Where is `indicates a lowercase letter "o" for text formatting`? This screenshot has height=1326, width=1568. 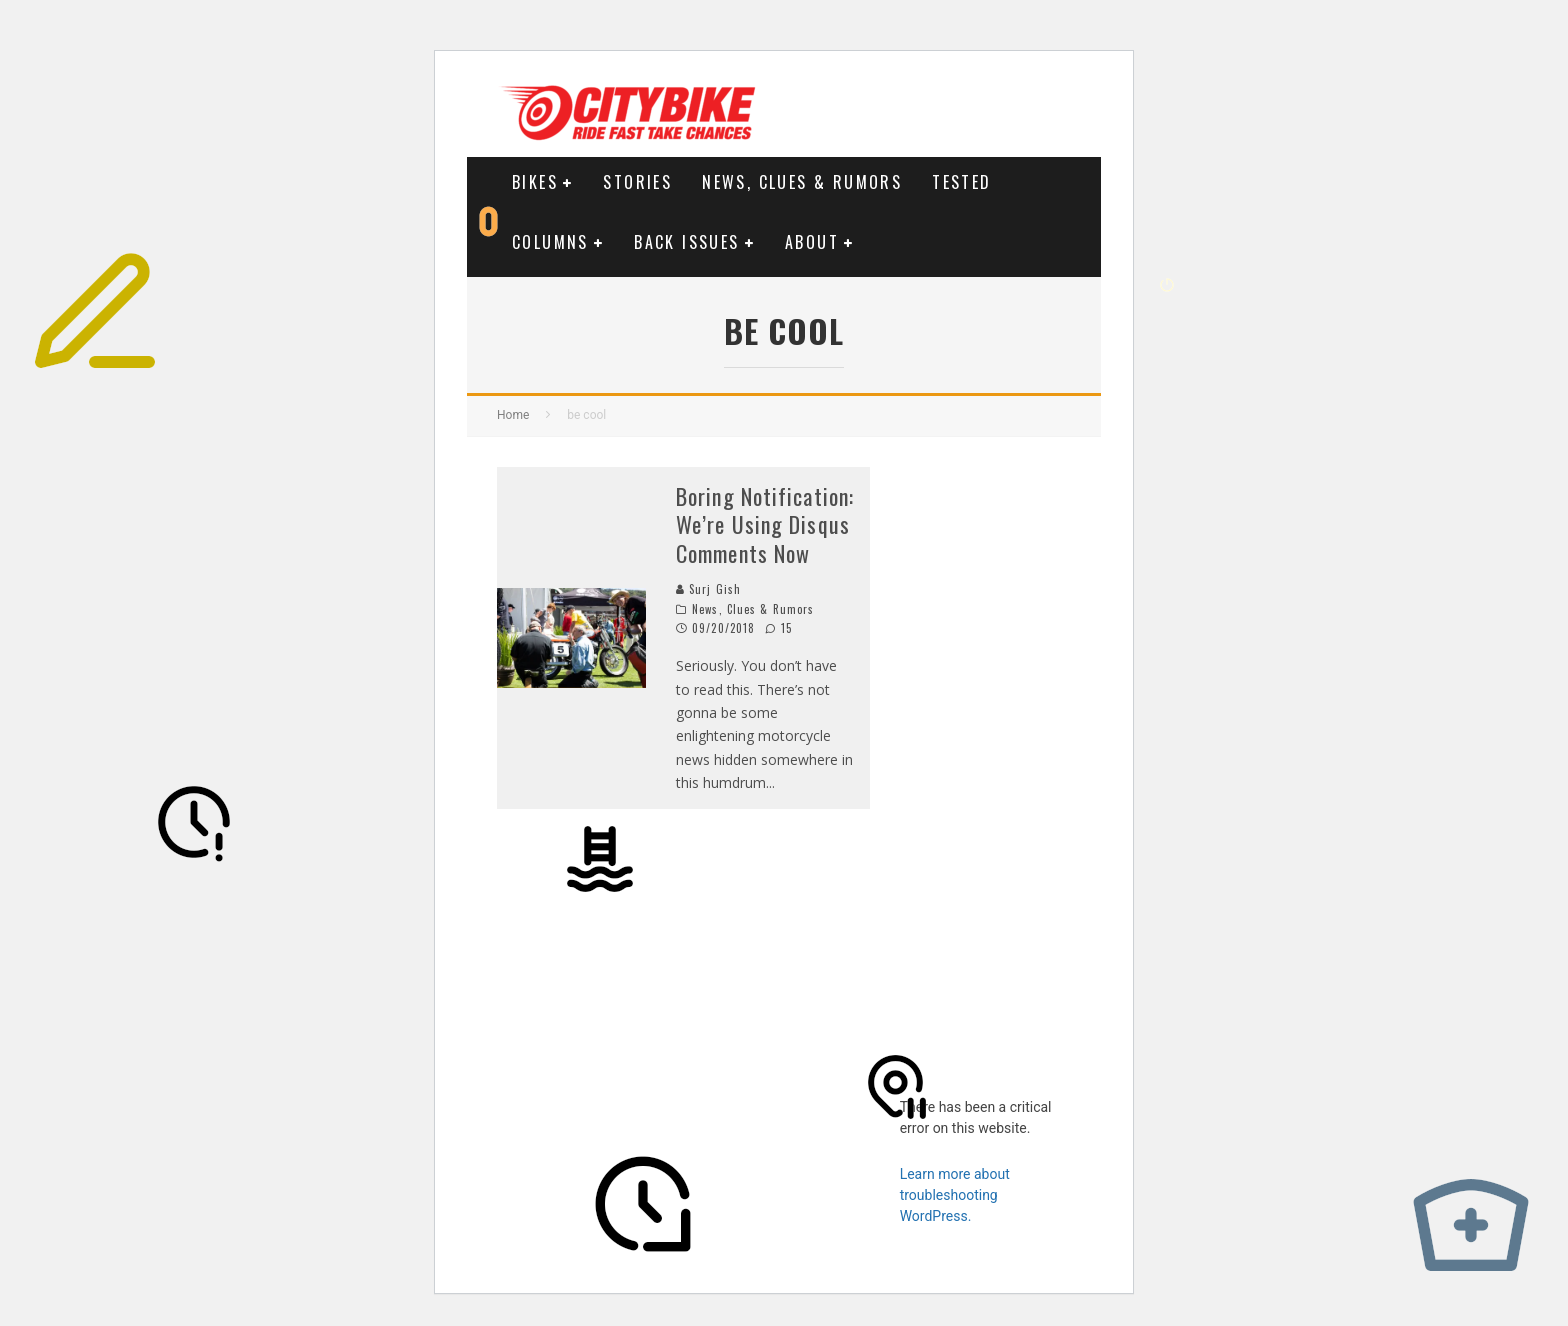 indicates a lowercase letter "o" for text formatting is located at coordinates (488, 221).